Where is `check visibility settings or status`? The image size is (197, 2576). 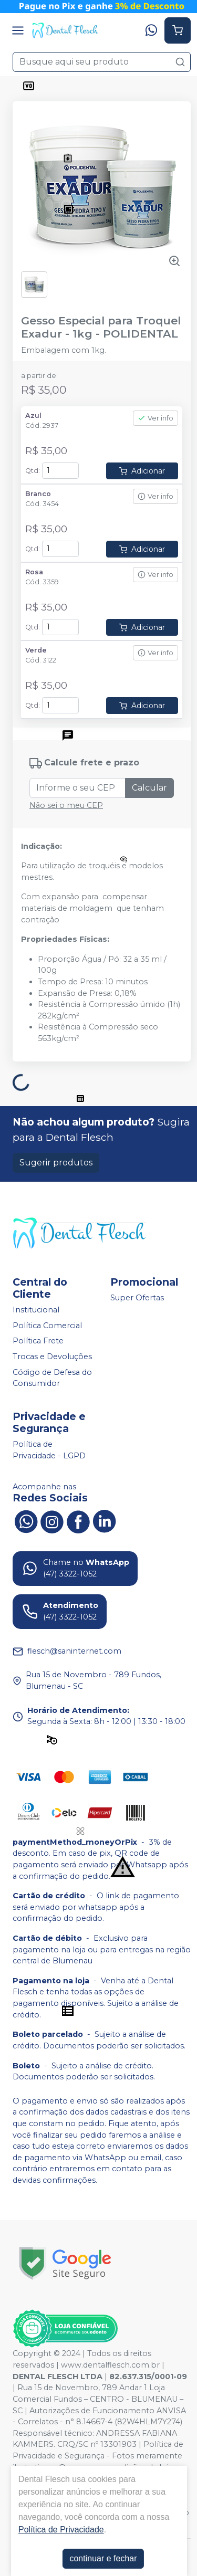 check visibility settings or status is located at coordinates (123, 859).